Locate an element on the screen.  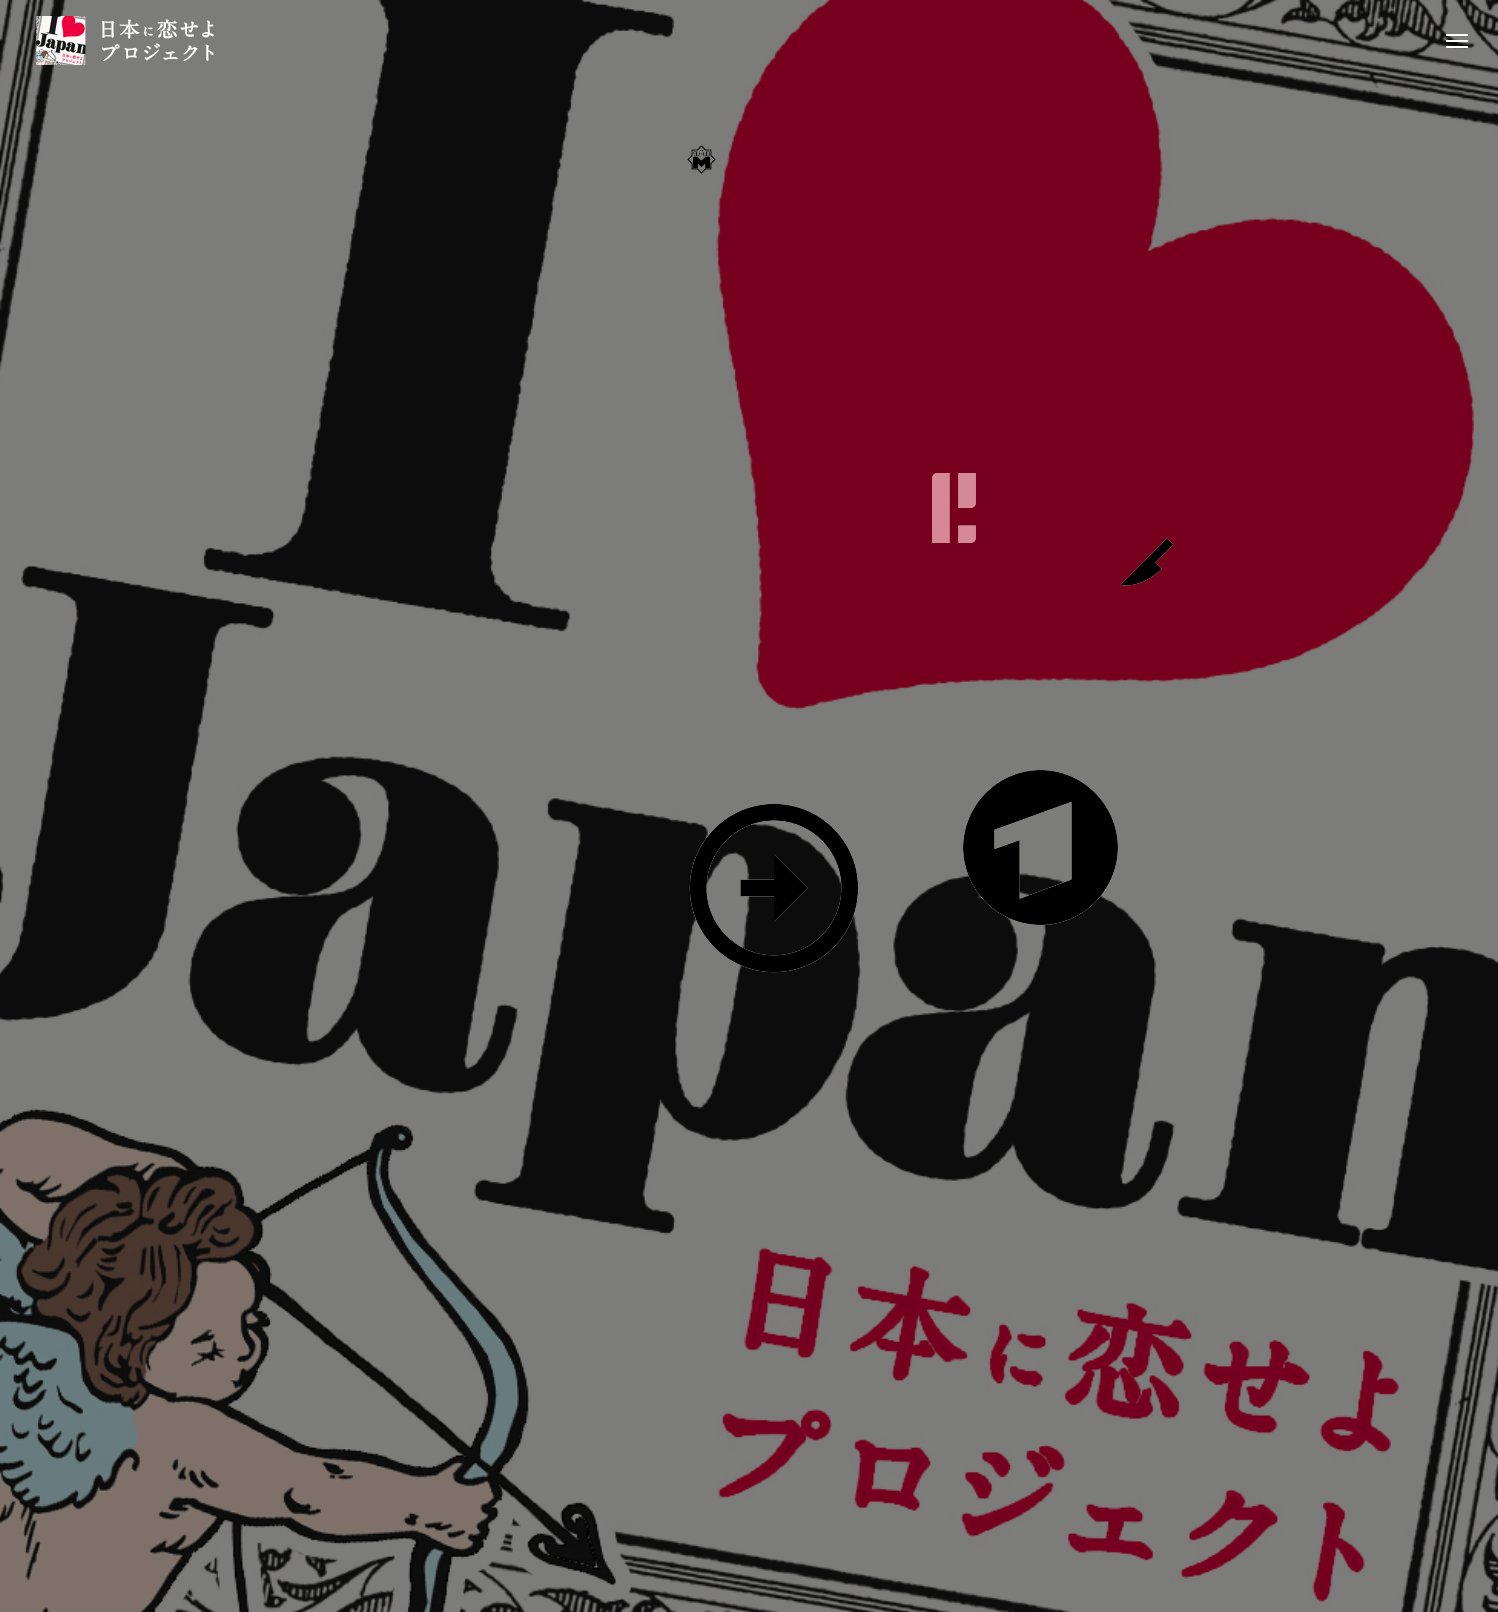
proceed to the next step is located at coordinates (774, 888).